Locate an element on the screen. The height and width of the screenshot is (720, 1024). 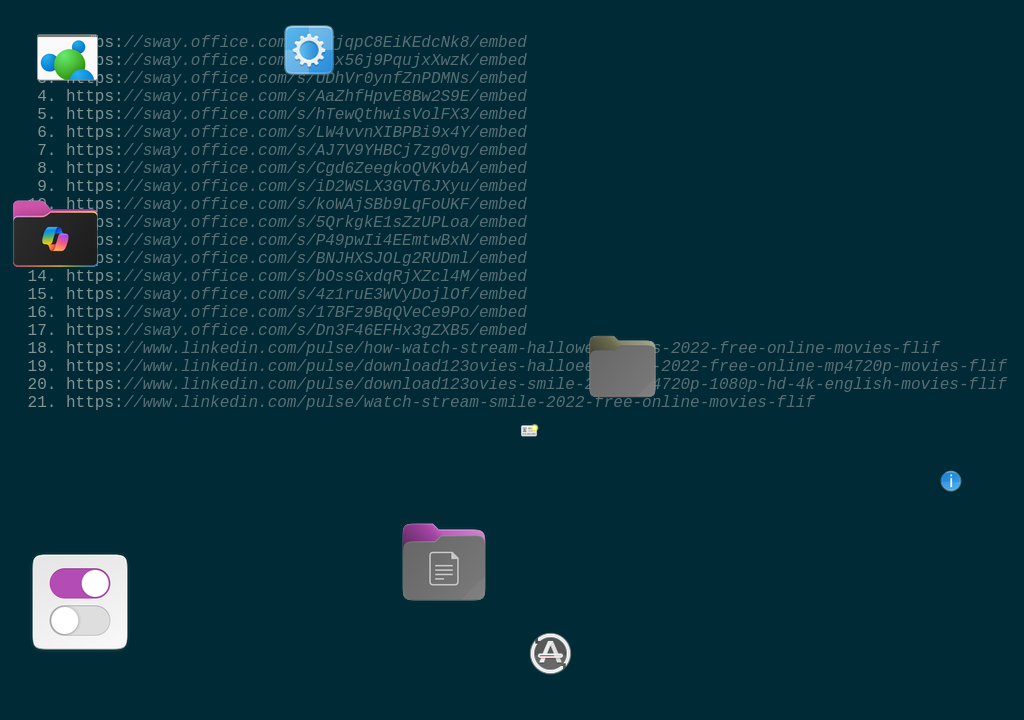
open documents folder is located at coordinates (444, 562).